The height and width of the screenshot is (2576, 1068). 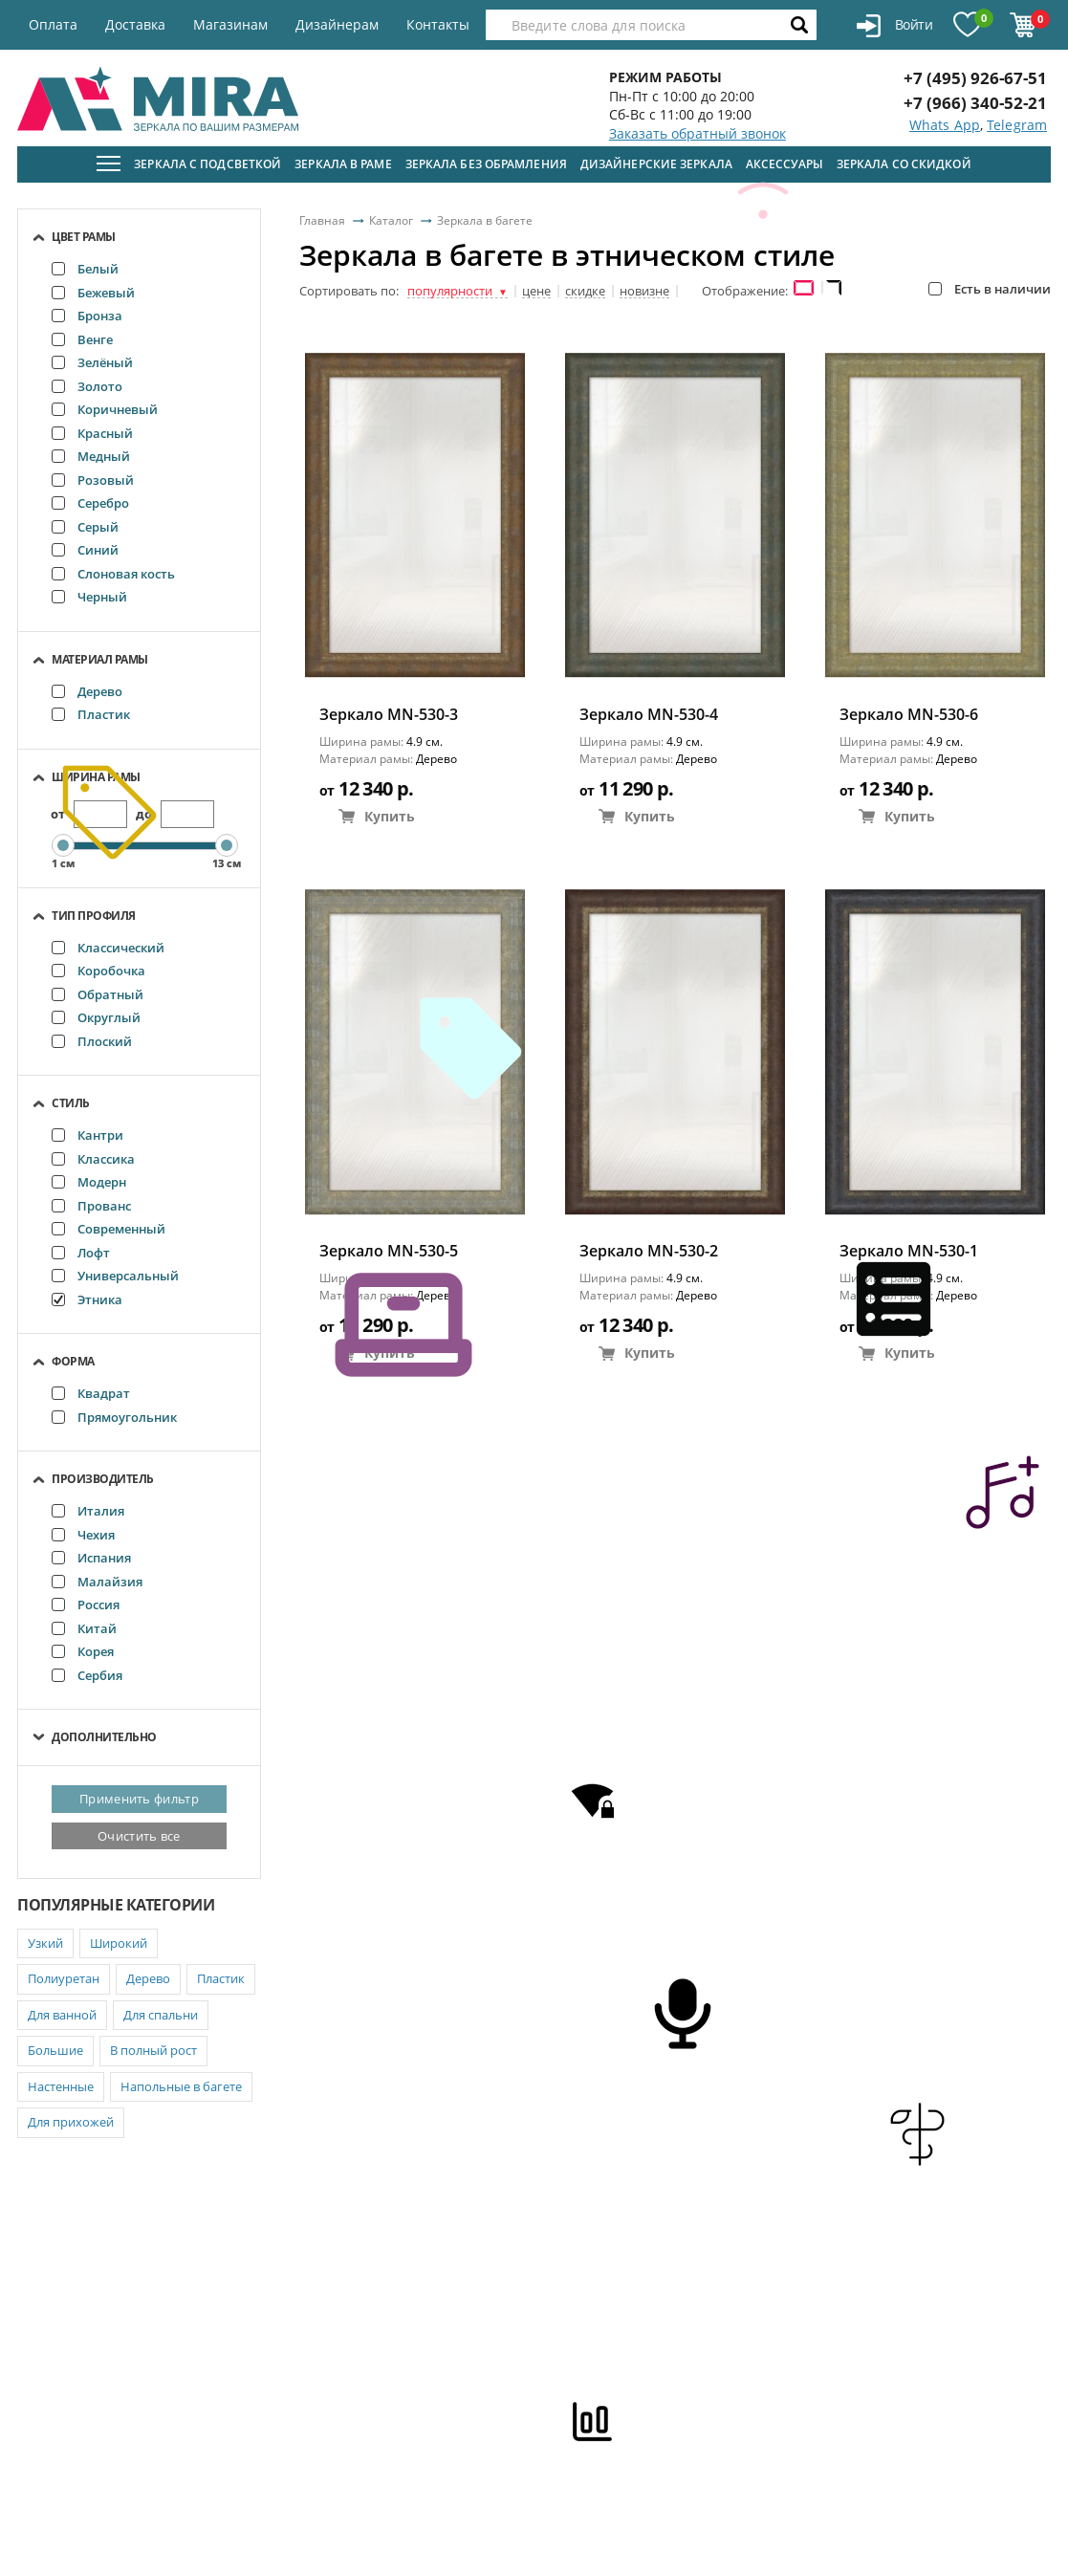 What do you see at coordinates (1004, 1494) in the screenshot?
I see `add a new song to your library` at bounding box center [1004, 1494].